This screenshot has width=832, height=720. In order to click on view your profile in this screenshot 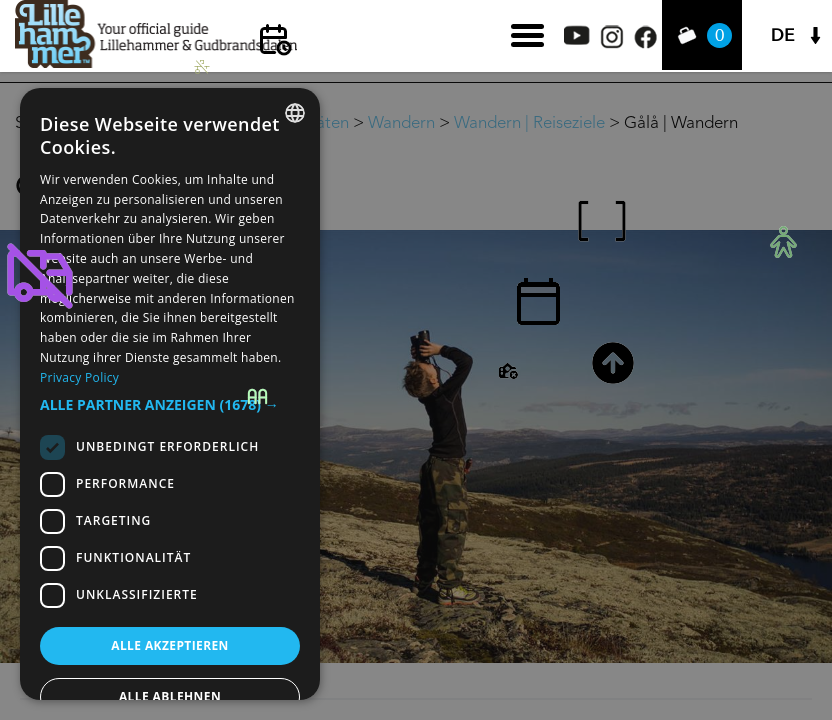, I will do `click(783, 242)`.